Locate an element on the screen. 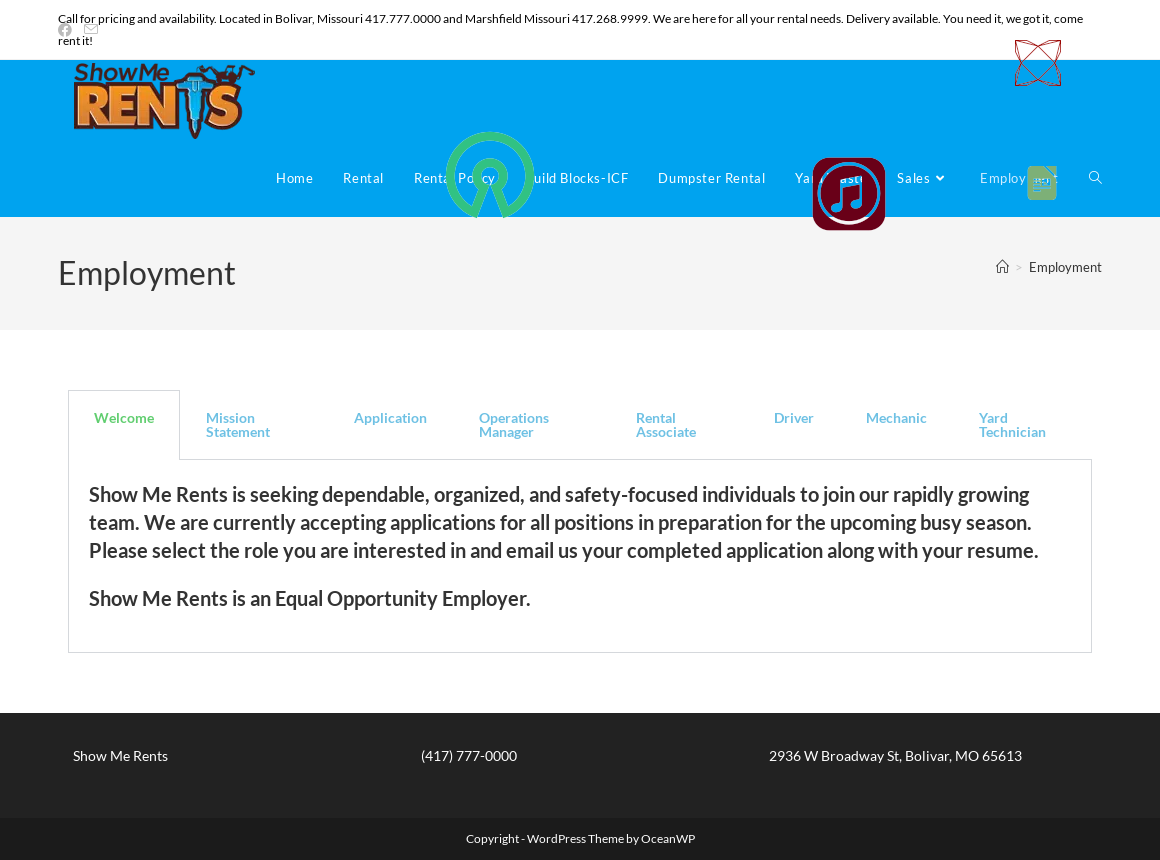  open itunes music library is located at coordinates (849, 194).